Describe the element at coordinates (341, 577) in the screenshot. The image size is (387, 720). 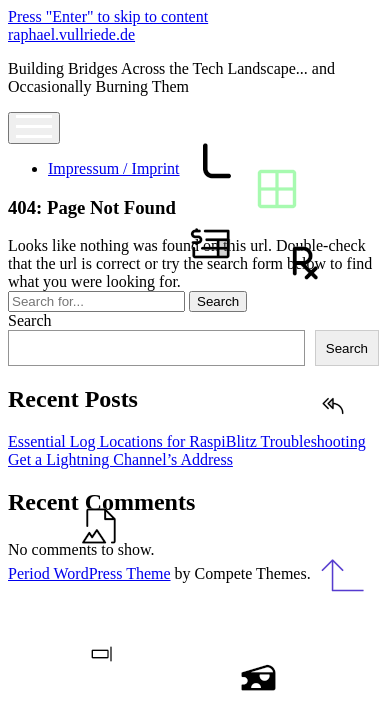
I see `go back and return to top` at that location.